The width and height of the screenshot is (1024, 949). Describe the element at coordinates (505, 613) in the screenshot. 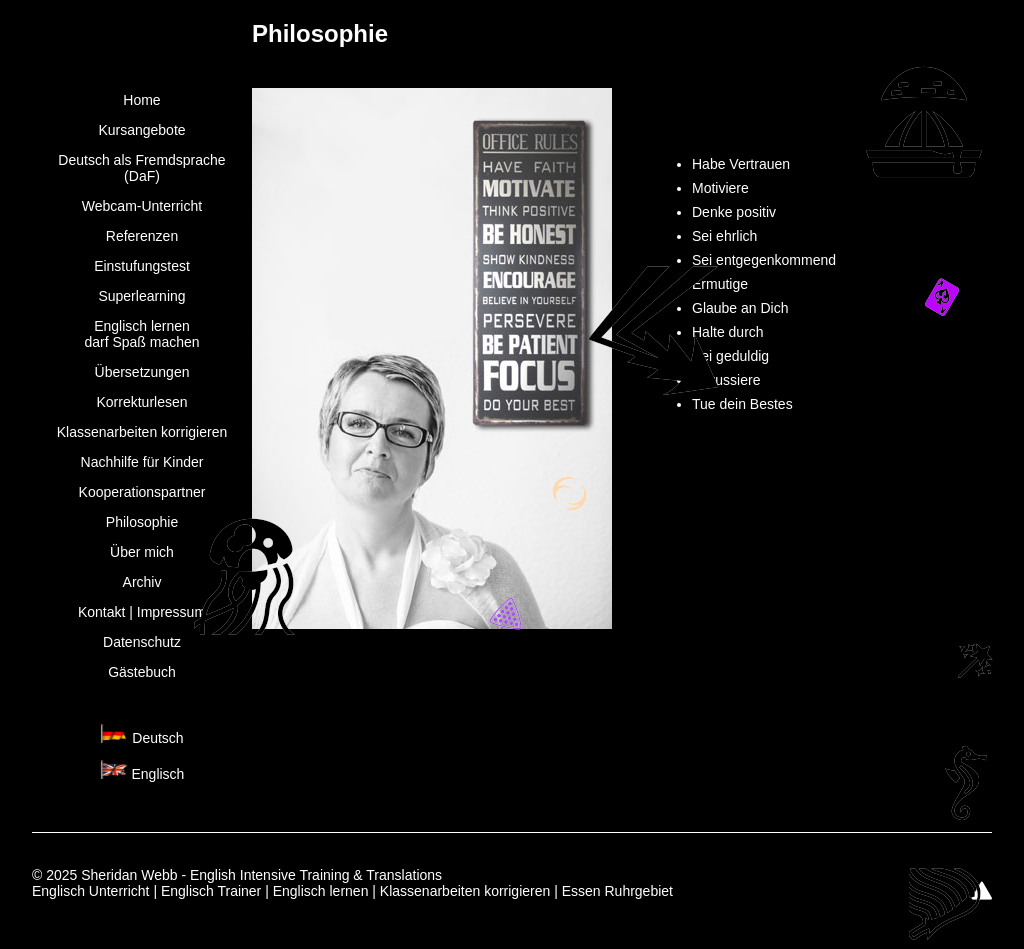

I see `start a new game of pool` at that location.